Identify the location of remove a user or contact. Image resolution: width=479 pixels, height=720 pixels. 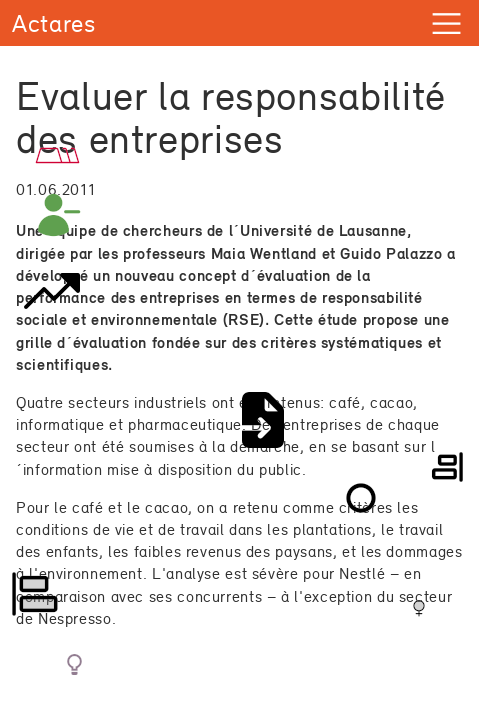
(57, 215).